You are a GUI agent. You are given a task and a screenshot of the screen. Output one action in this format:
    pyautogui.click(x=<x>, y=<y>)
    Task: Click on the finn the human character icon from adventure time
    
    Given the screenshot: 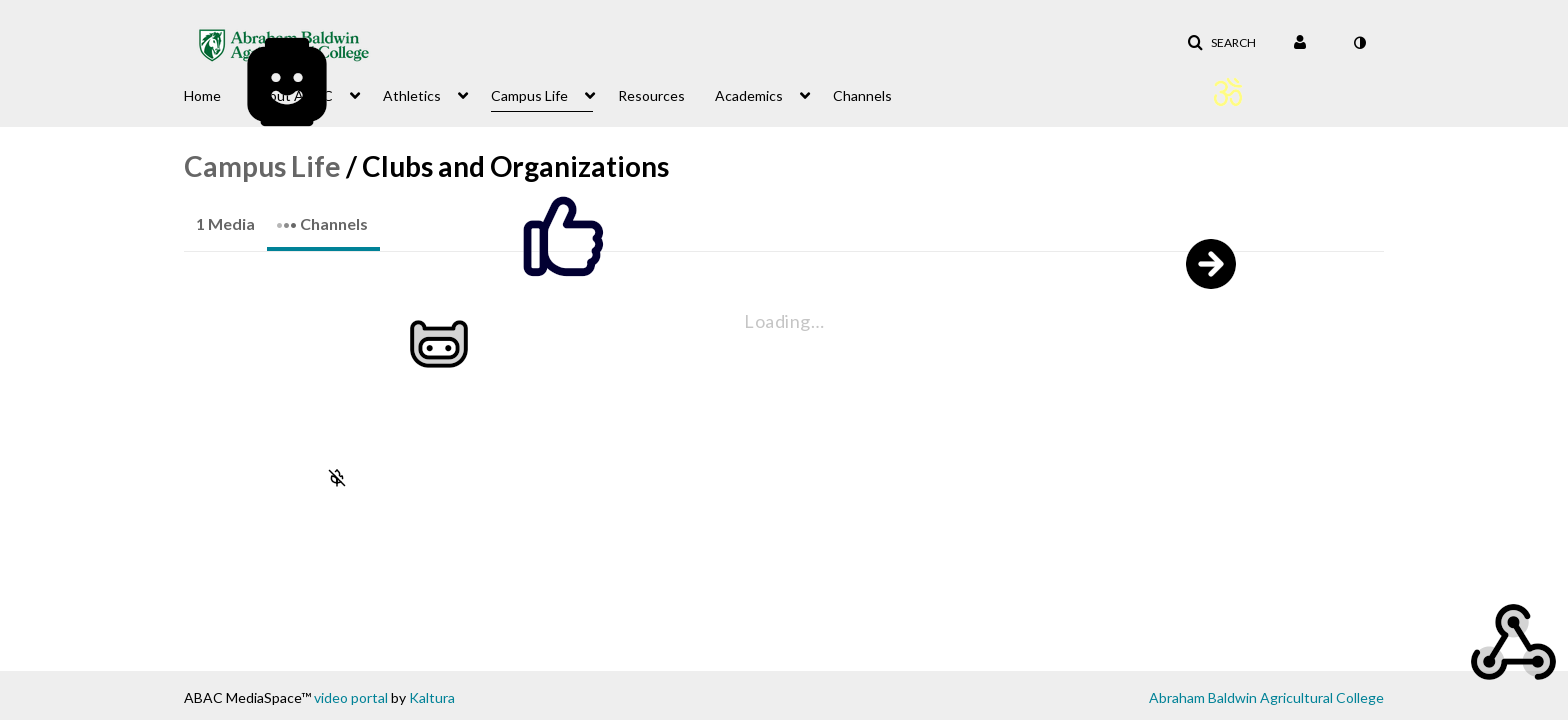 What is the action you would take?
    pyautogui.click(x=439, y=343)
    